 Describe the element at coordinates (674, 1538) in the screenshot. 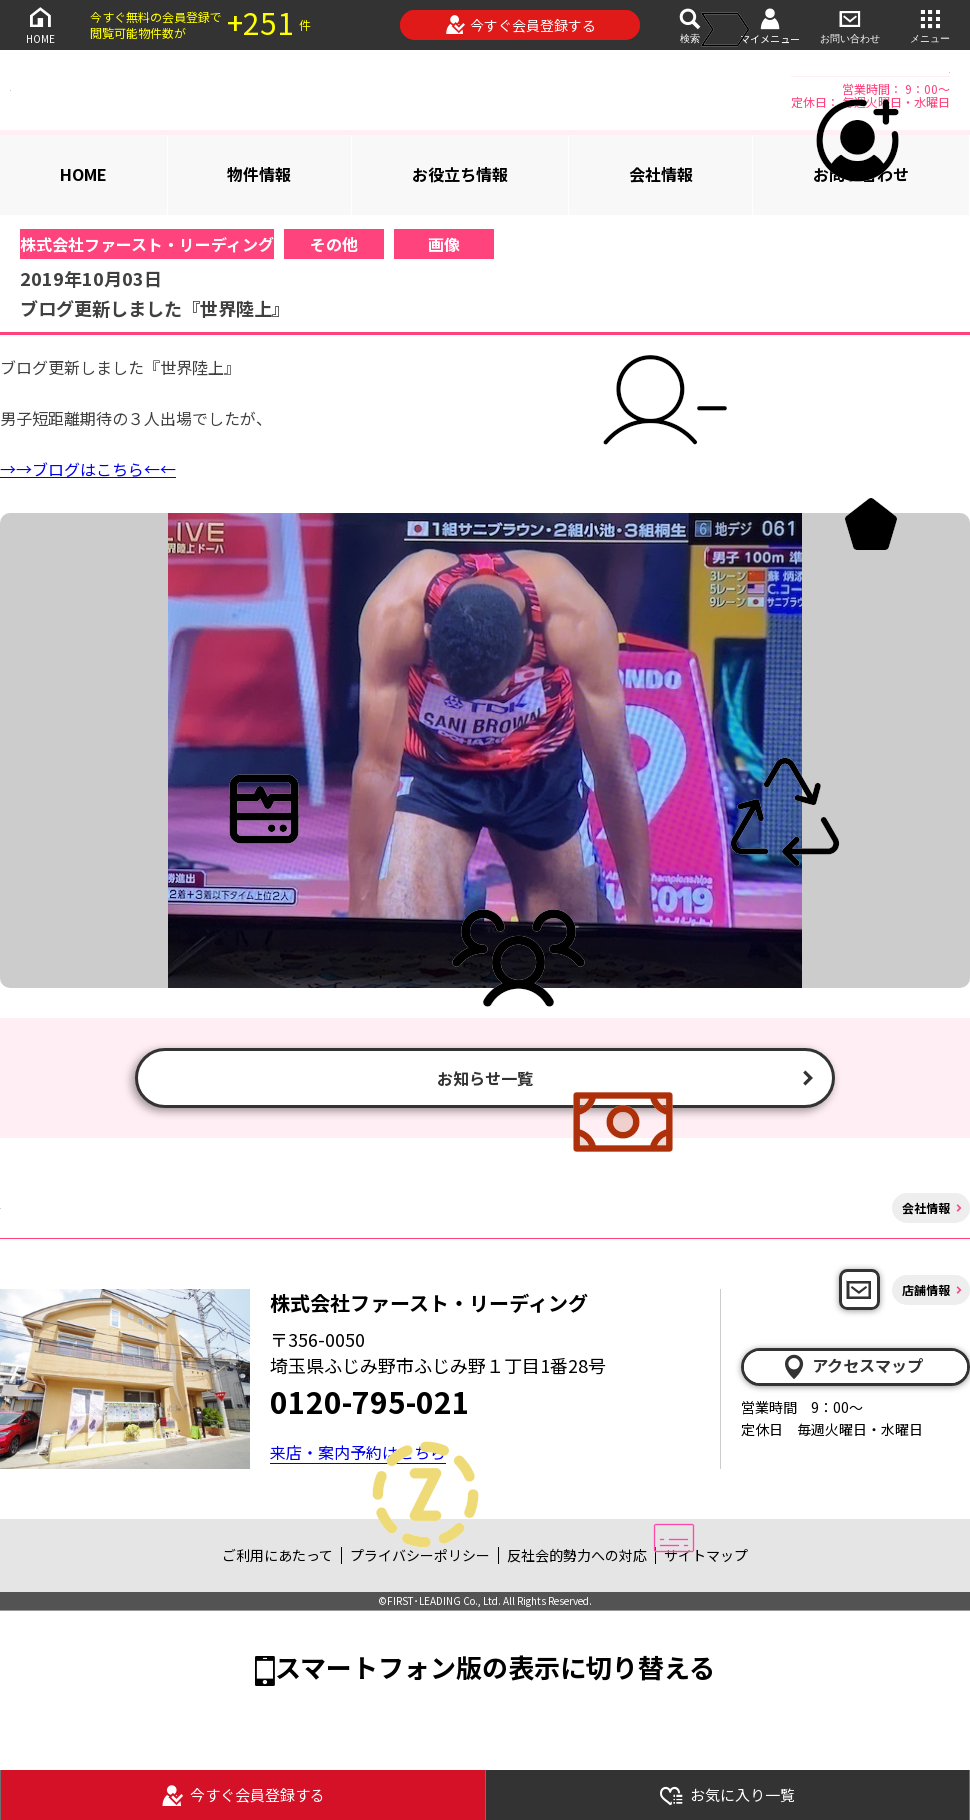

I see `enable subtitles or closed captions` at that location.